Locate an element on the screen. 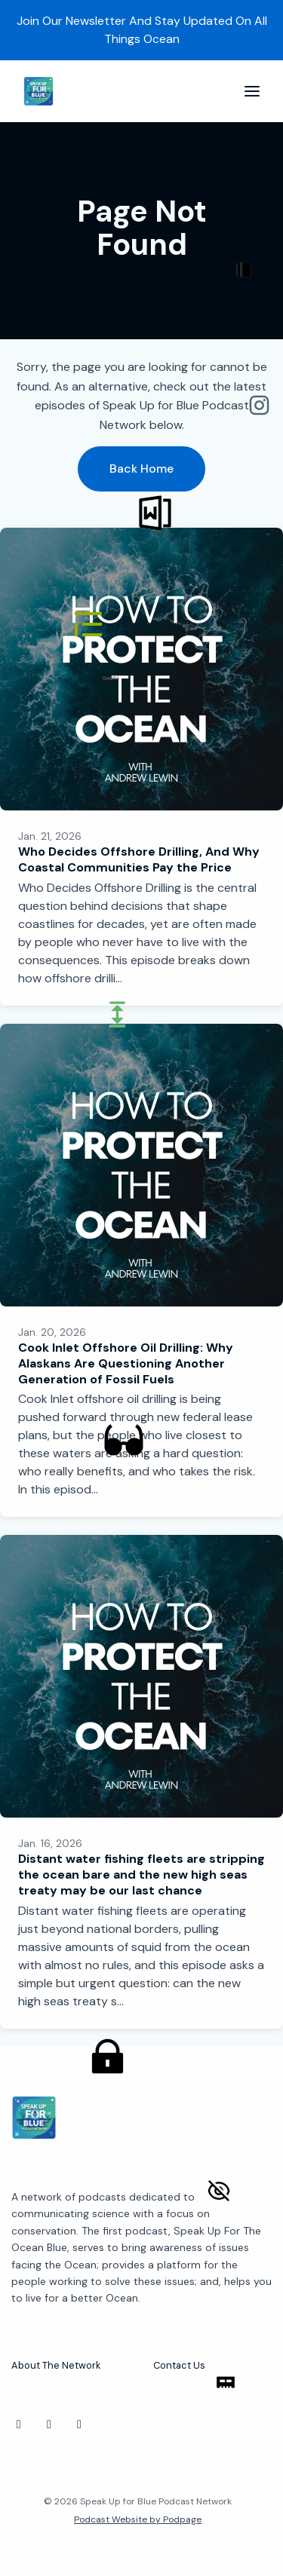  indicates a locked or secured item is located at coordinates (107, 2056).